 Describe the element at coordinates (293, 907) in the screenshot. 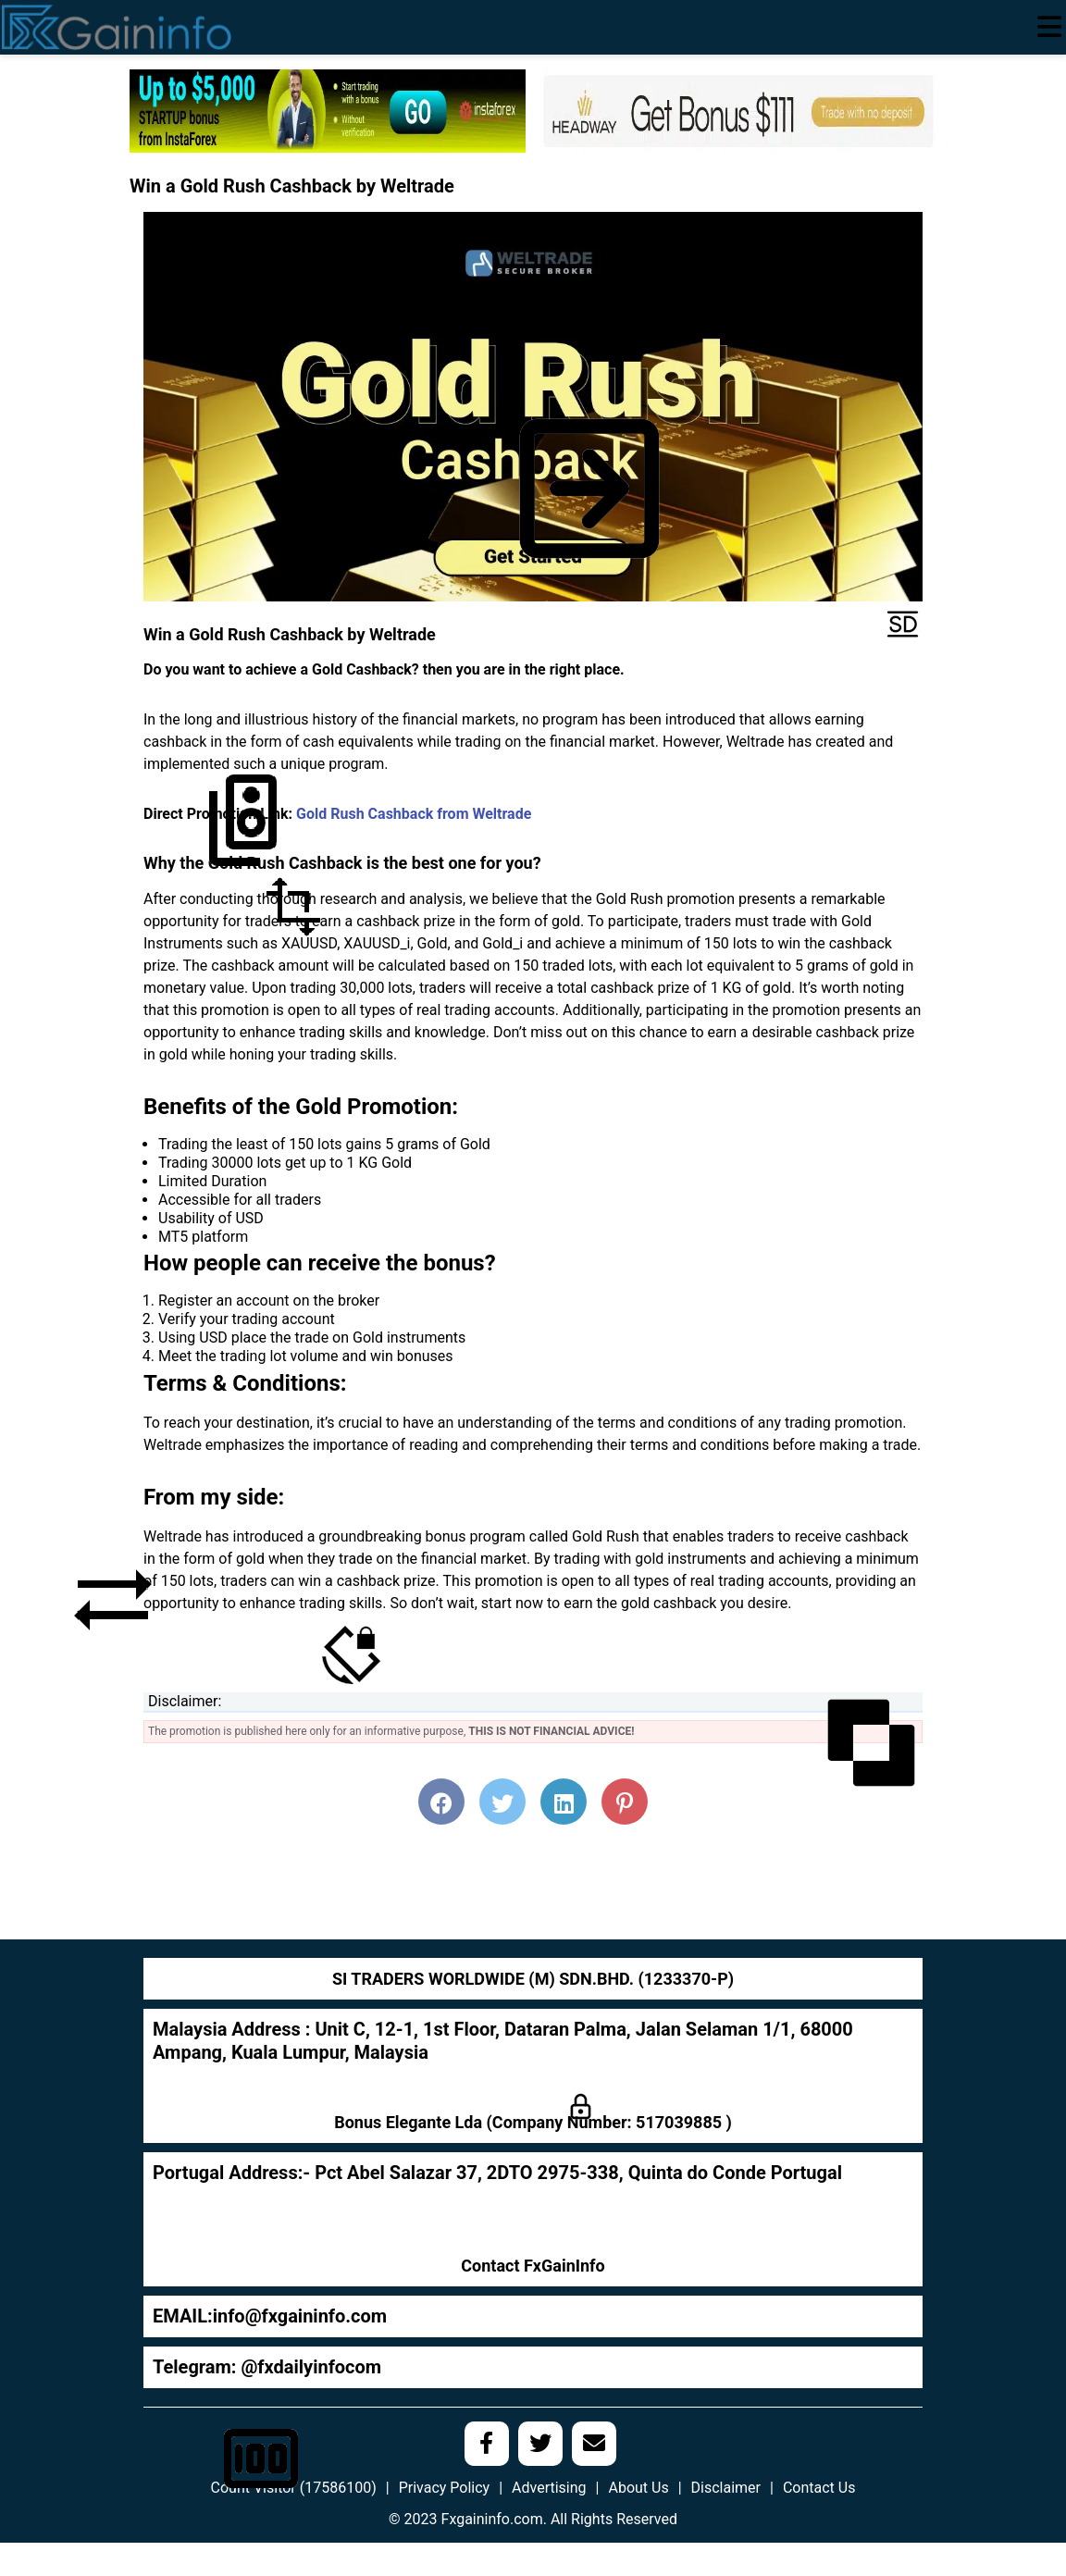

I see `transform or resize an image` at that location.